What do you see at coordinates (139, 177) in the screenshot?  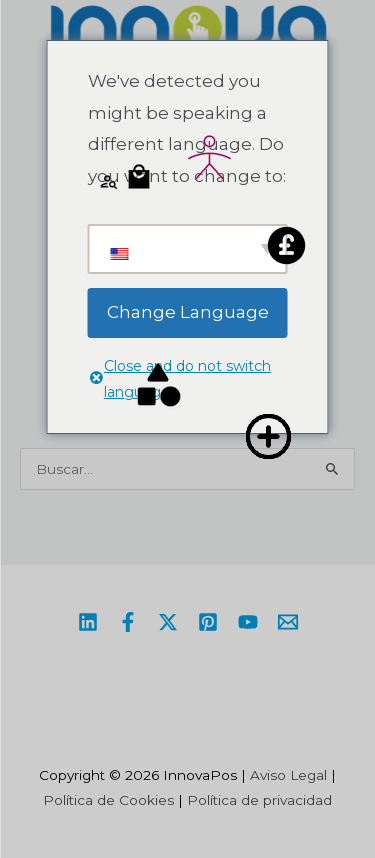 I see `open shopping bag or cart` at bounding box center [139, 177].